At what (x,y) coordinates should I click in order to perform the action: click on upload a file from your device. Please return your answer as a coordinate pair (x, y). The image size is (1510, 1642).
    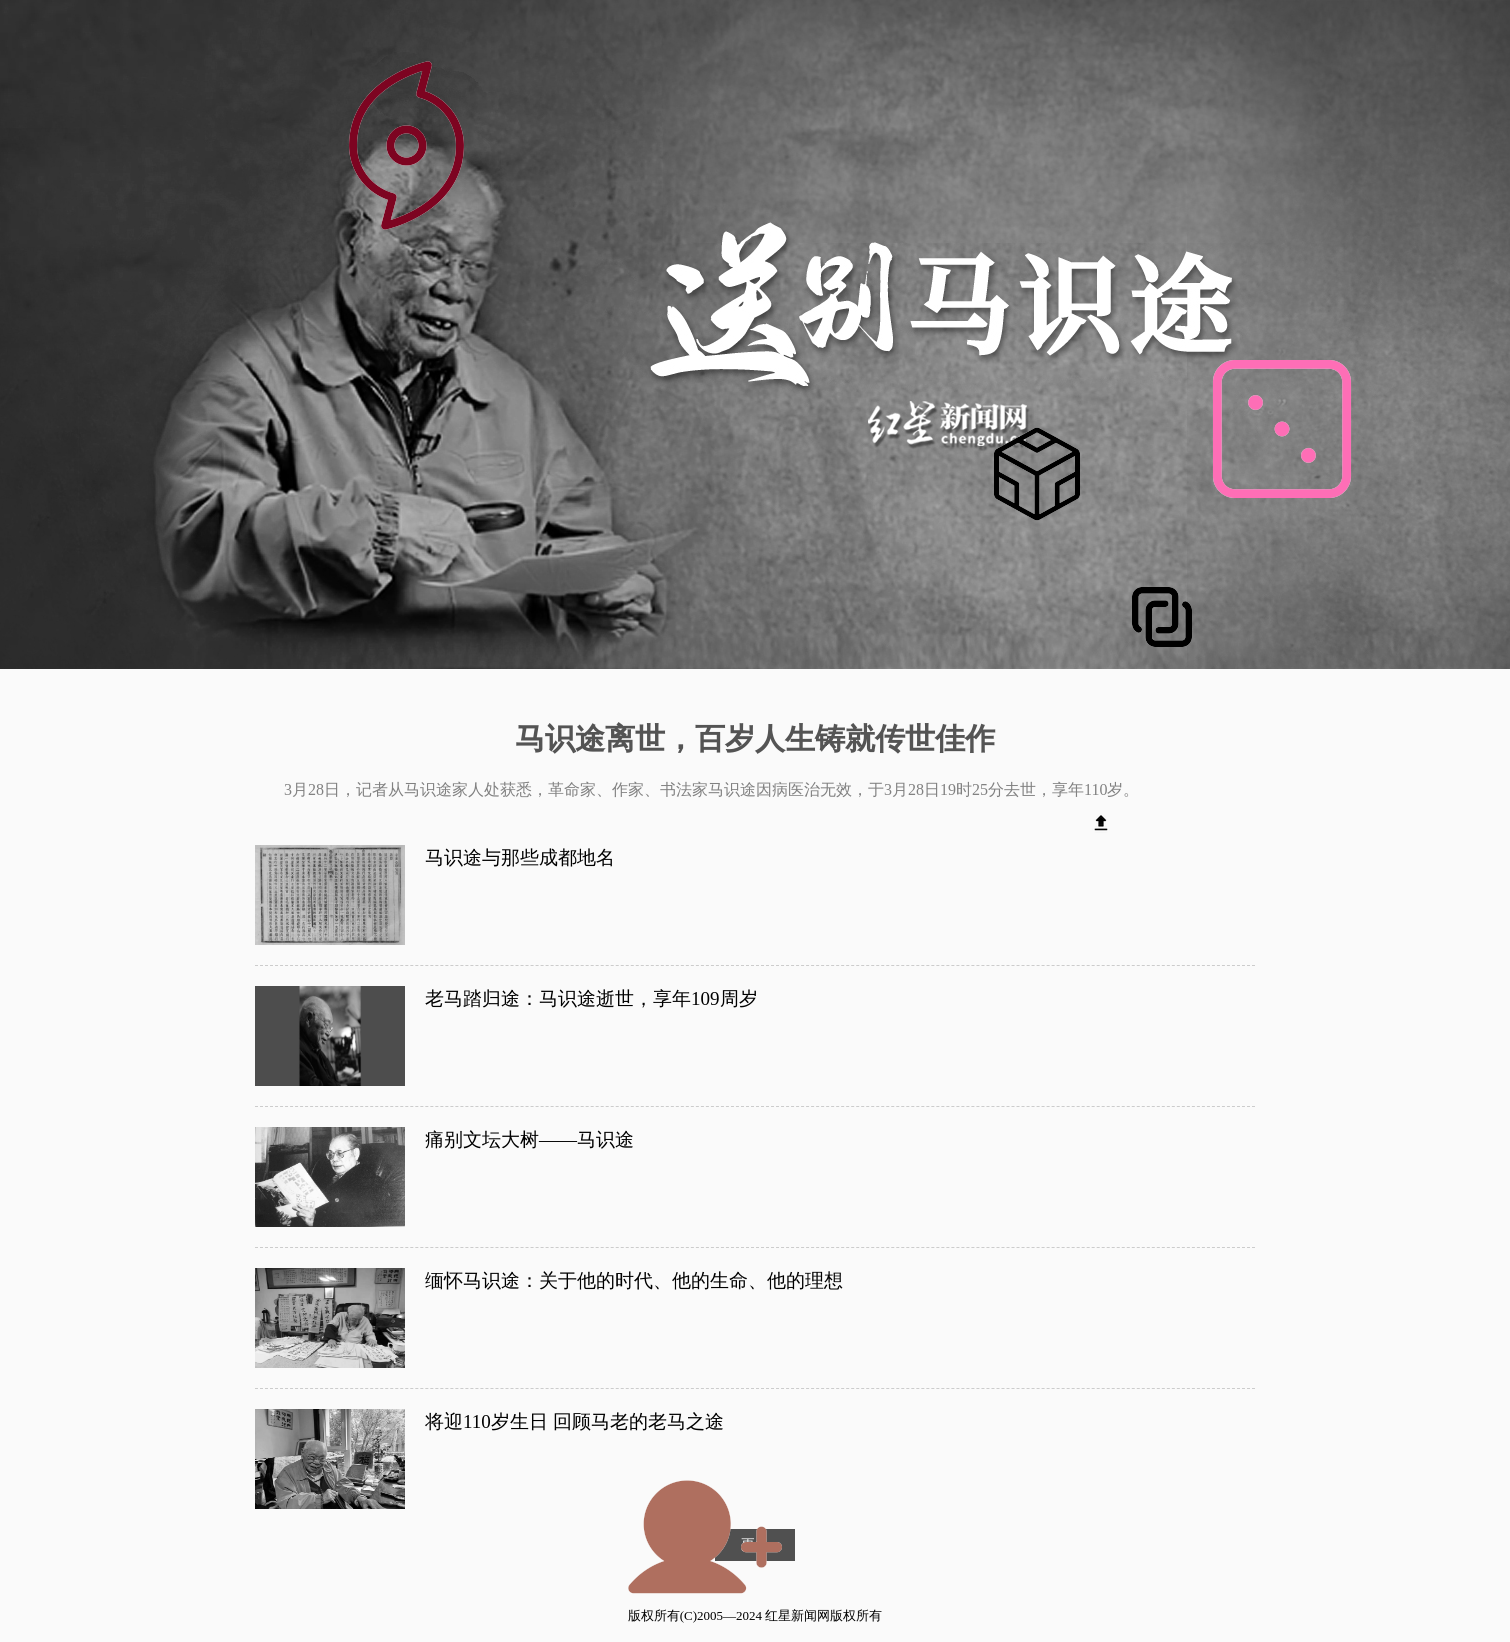
    Looking at the image, I should click on (1101, 823).